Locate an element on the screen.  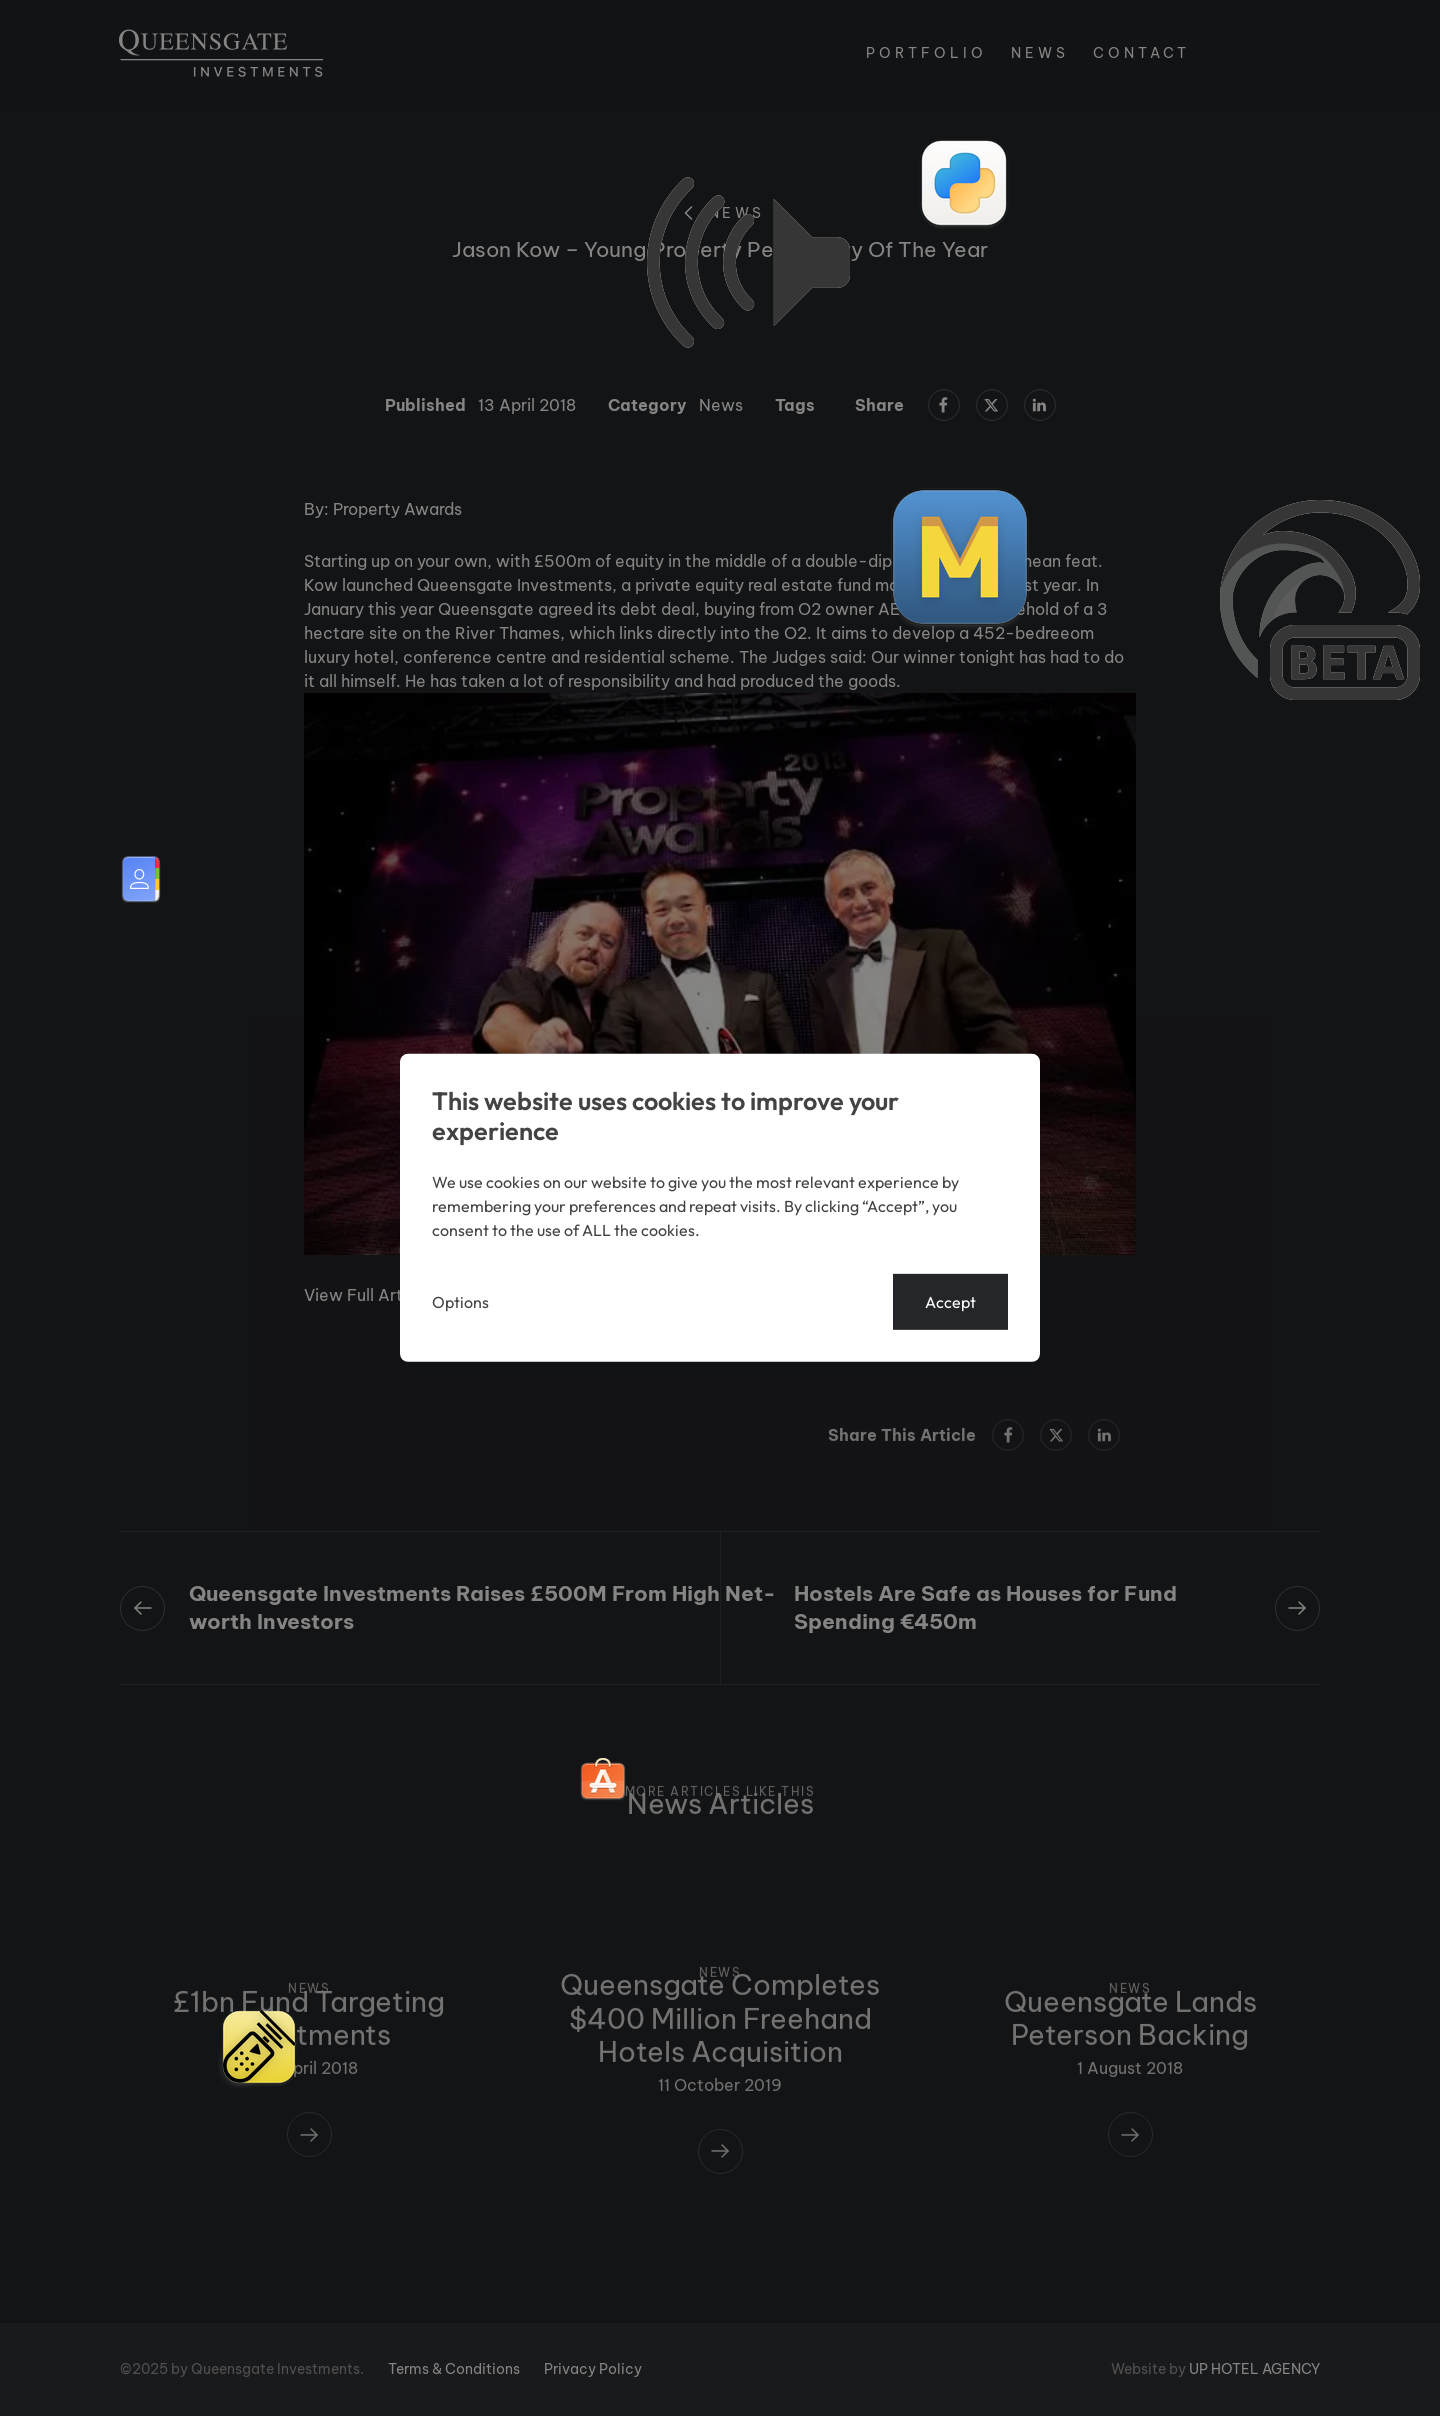
open the address book application is located at coordinates (141, 879).